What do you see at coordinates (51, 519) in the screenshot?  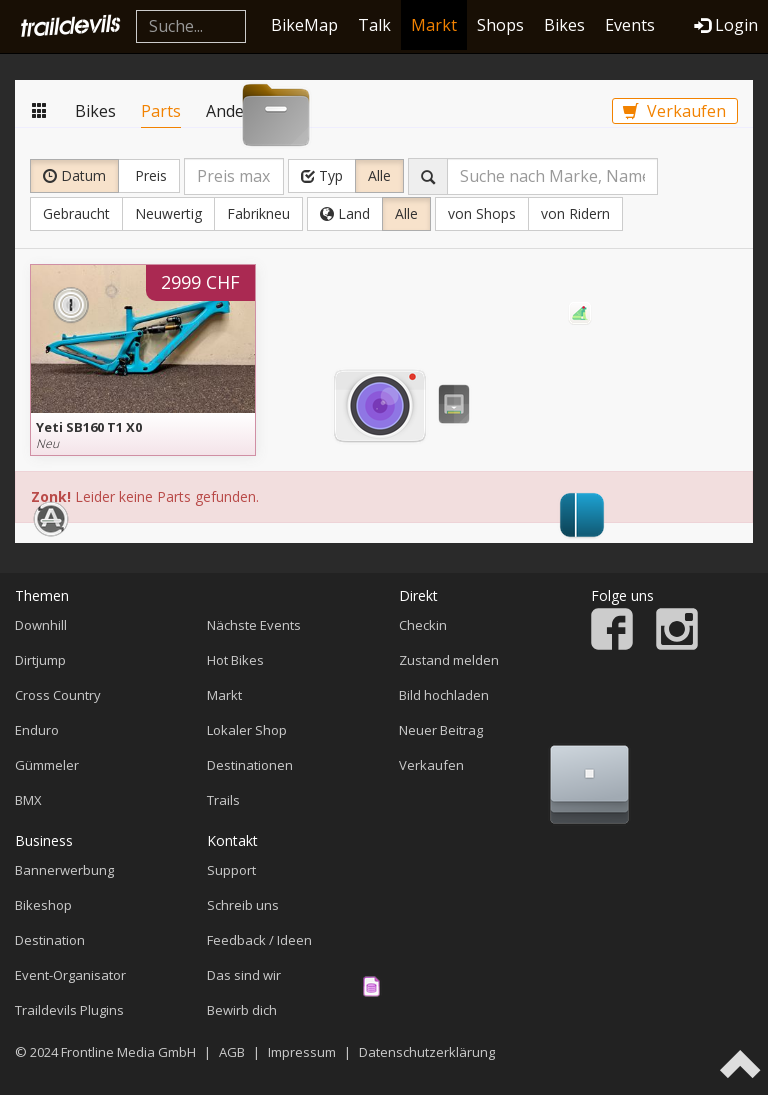 I see `check for available system updates` at bounding box center [51, 519].